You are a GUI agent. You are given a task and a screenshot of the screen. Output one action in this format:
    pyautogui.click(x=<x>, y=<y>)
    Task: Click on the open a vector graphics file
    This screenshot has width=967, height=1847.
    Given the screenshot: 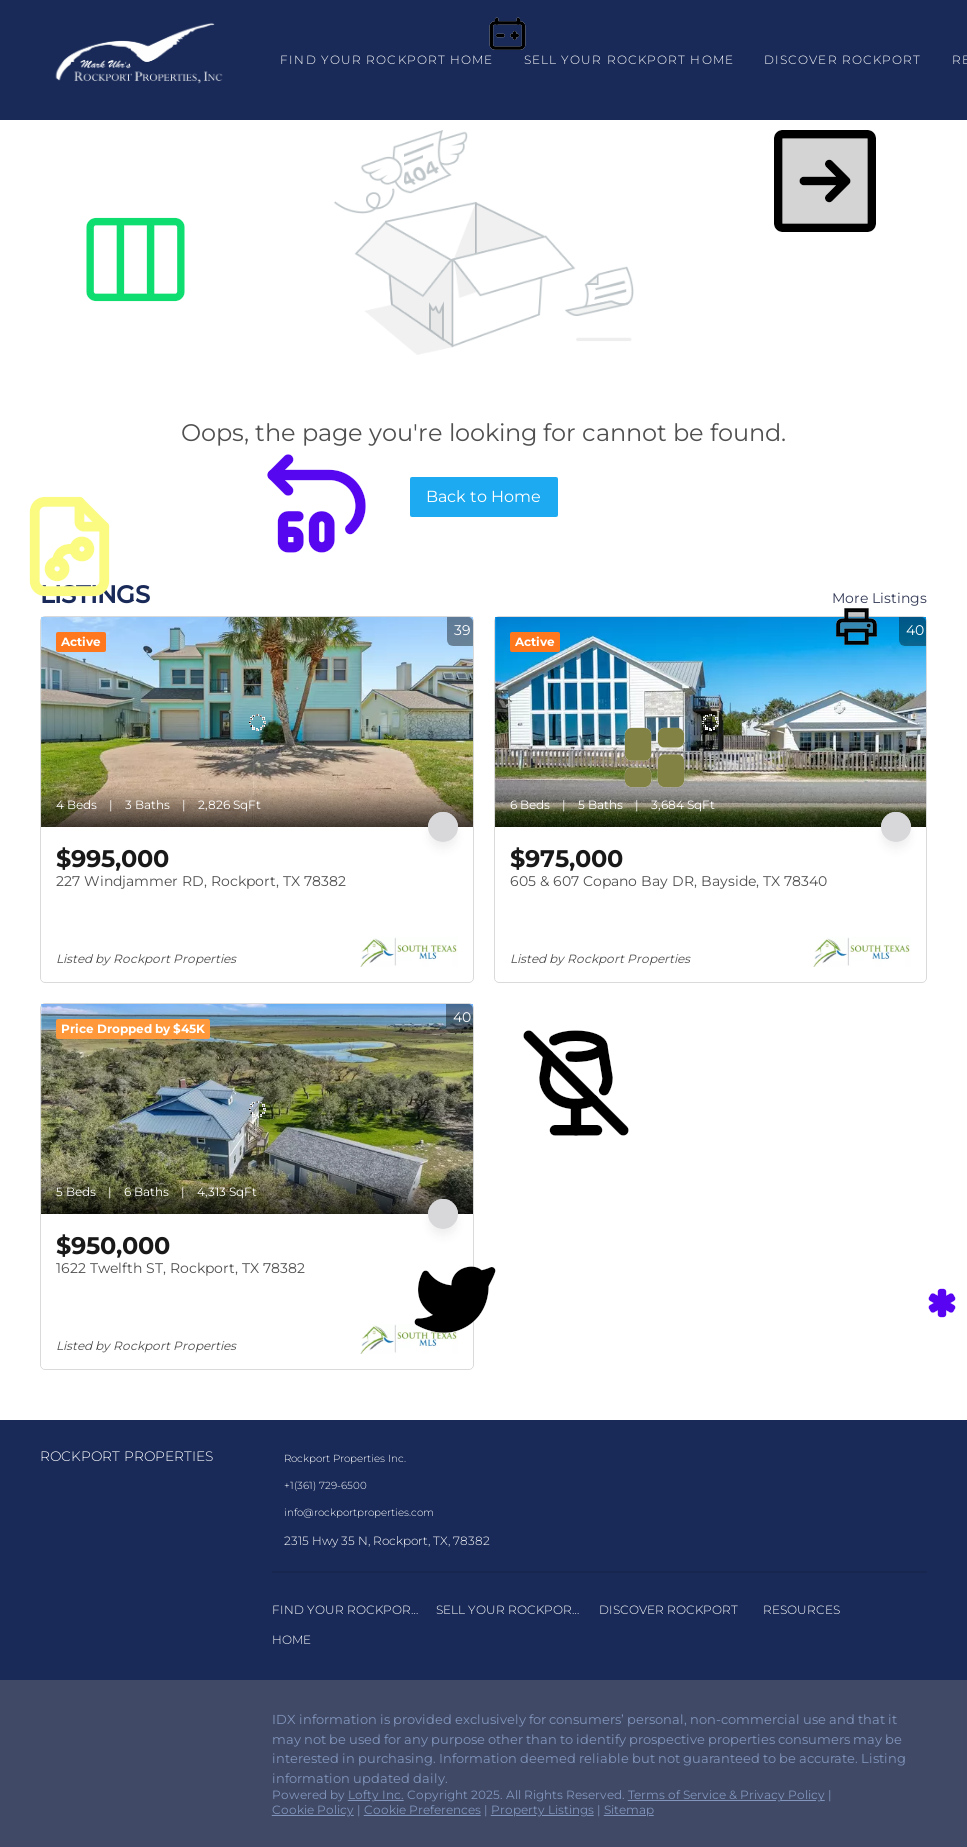 What is the action you would take?
    pyautogui.click(x=69, y=546)
    